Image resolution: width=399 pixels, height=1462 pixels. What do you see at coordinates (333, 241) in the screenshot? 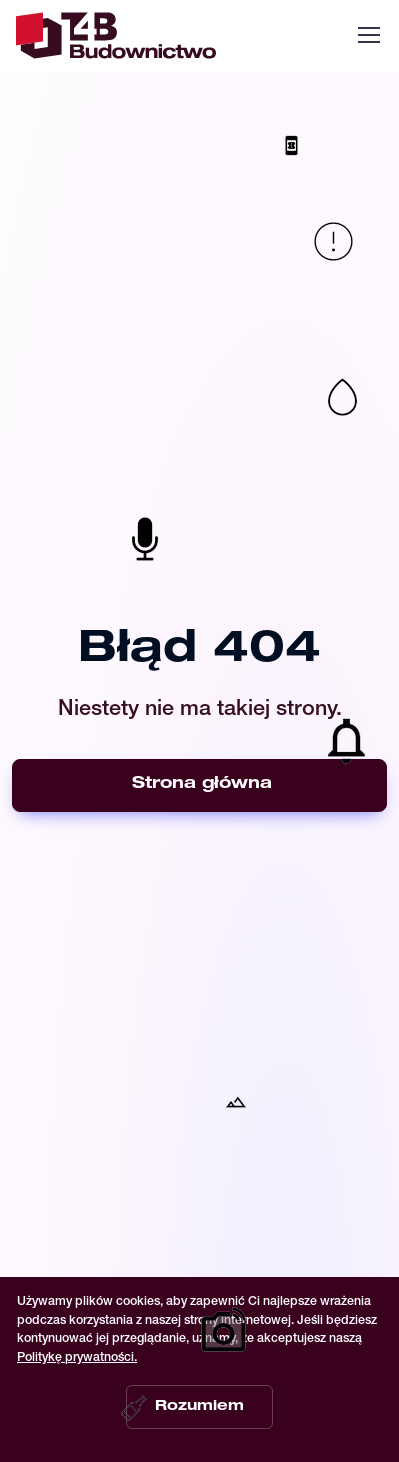
I see `indicates a warning or alert condition` at bounding box center [333, 241].